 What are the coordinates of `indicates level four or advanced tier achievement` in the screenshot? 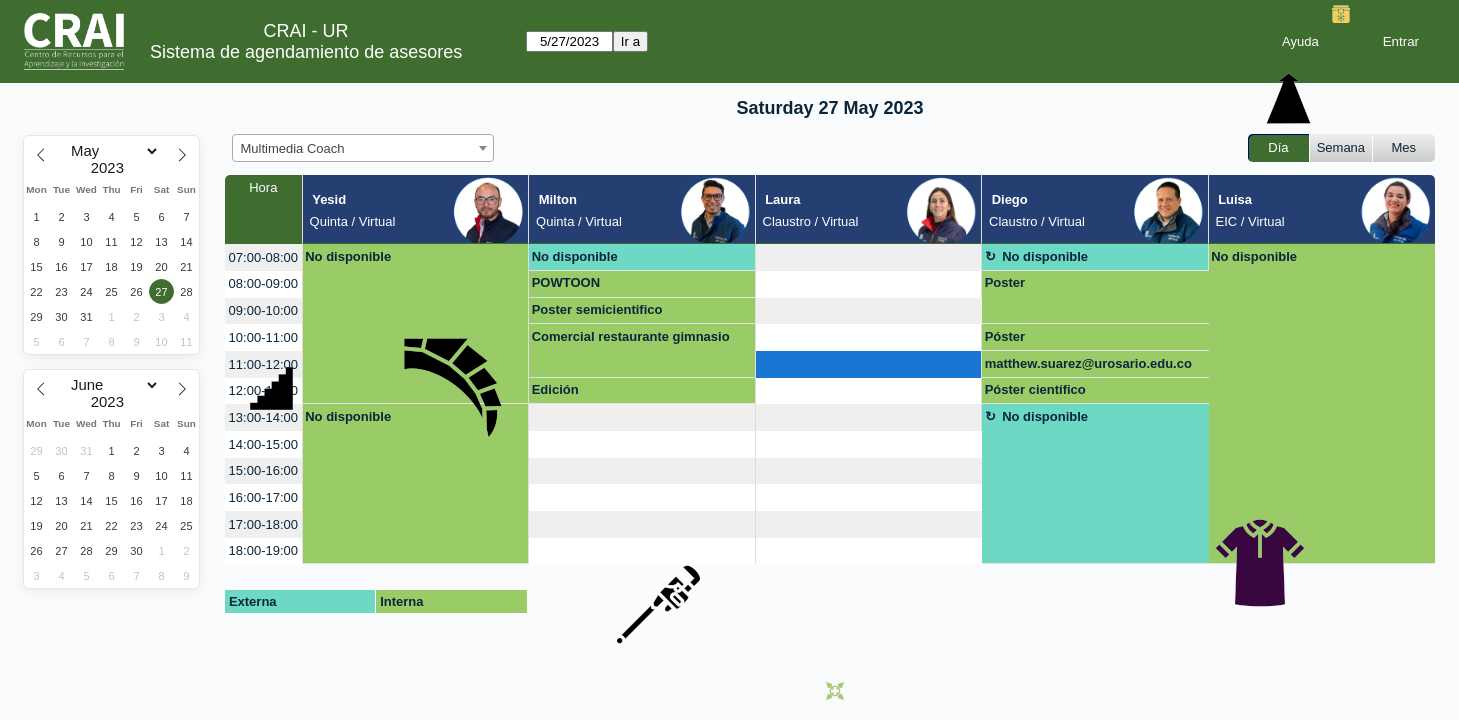 It's located at (835, 691).